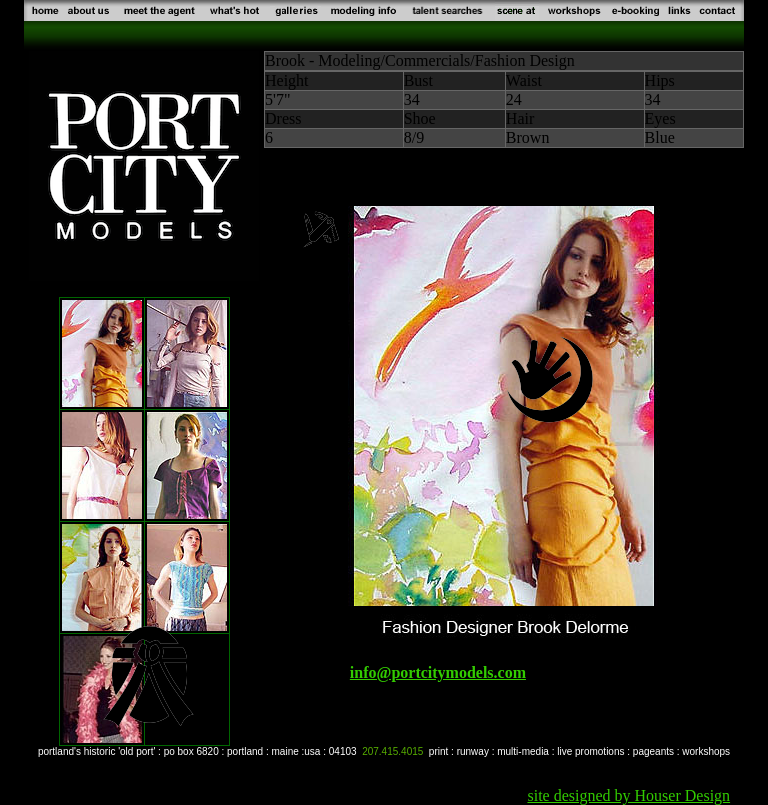  Describe the element at coordinates (149, 676) in the screenshot. I see `equip a headband accessory for your character` at that location.